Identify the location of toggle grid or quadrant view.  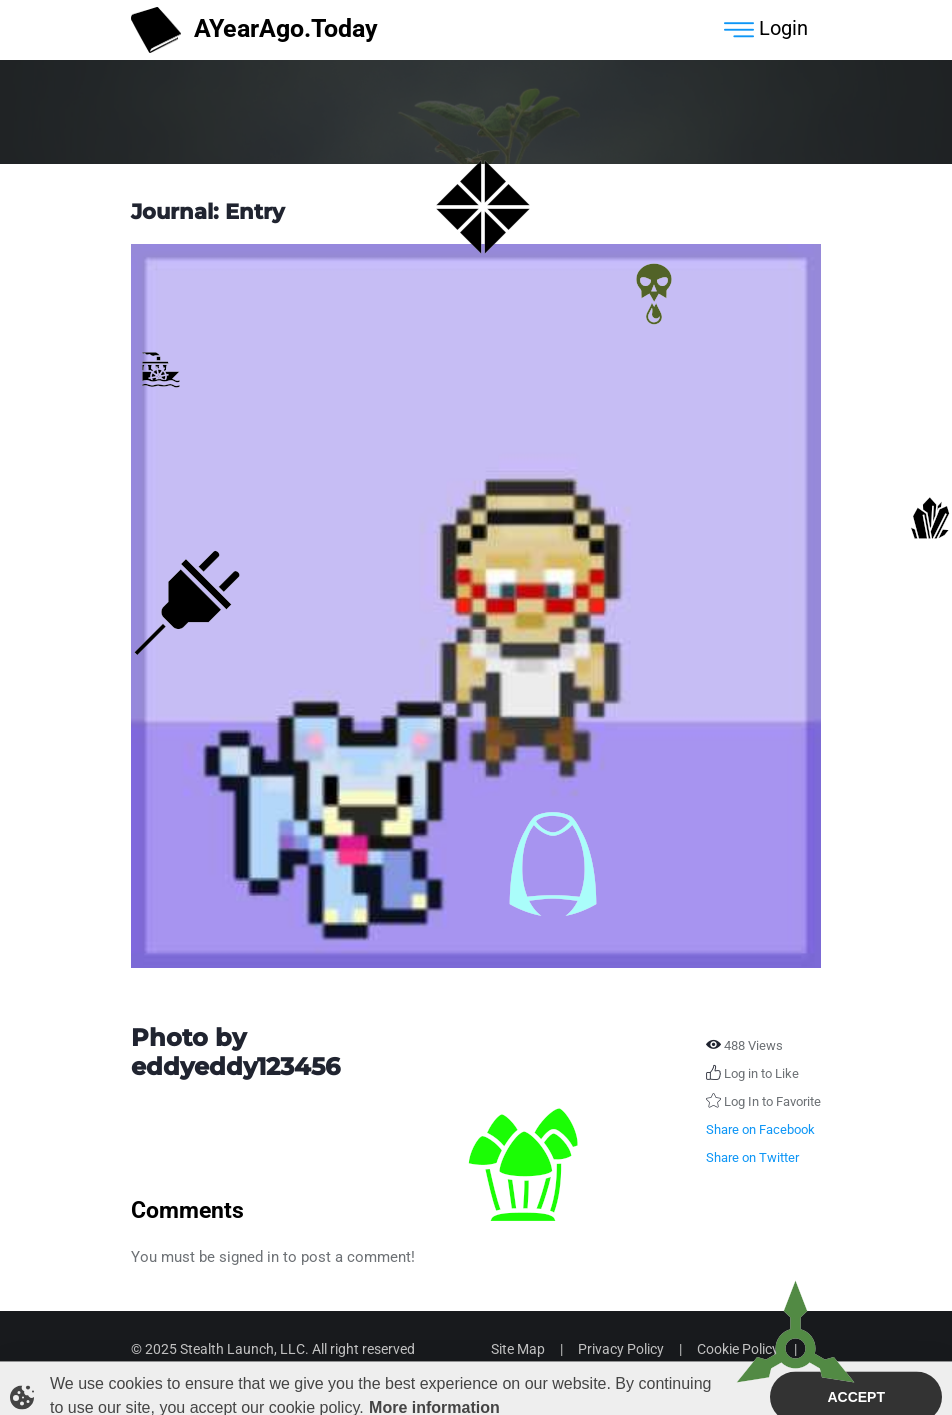
(483, 207).